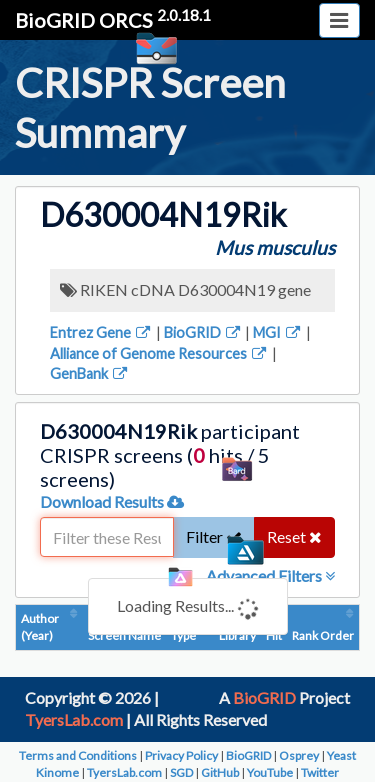 The width and height of the screenshot is (375, 782). What do you see at coordinates (180, 577) in the screenshot?
I see `open the Affinity app folder` at bounding box center [180, 577].